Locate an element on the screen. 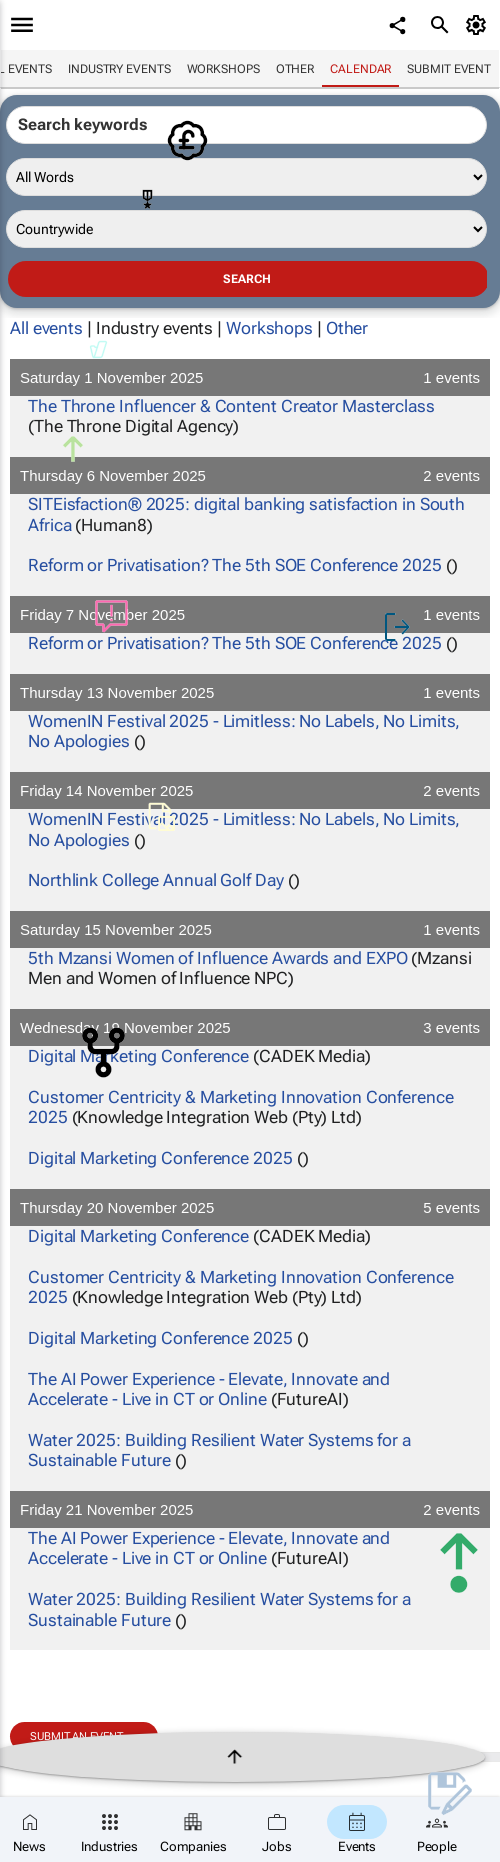  fork this repository is located at coordinates (103, 1052).